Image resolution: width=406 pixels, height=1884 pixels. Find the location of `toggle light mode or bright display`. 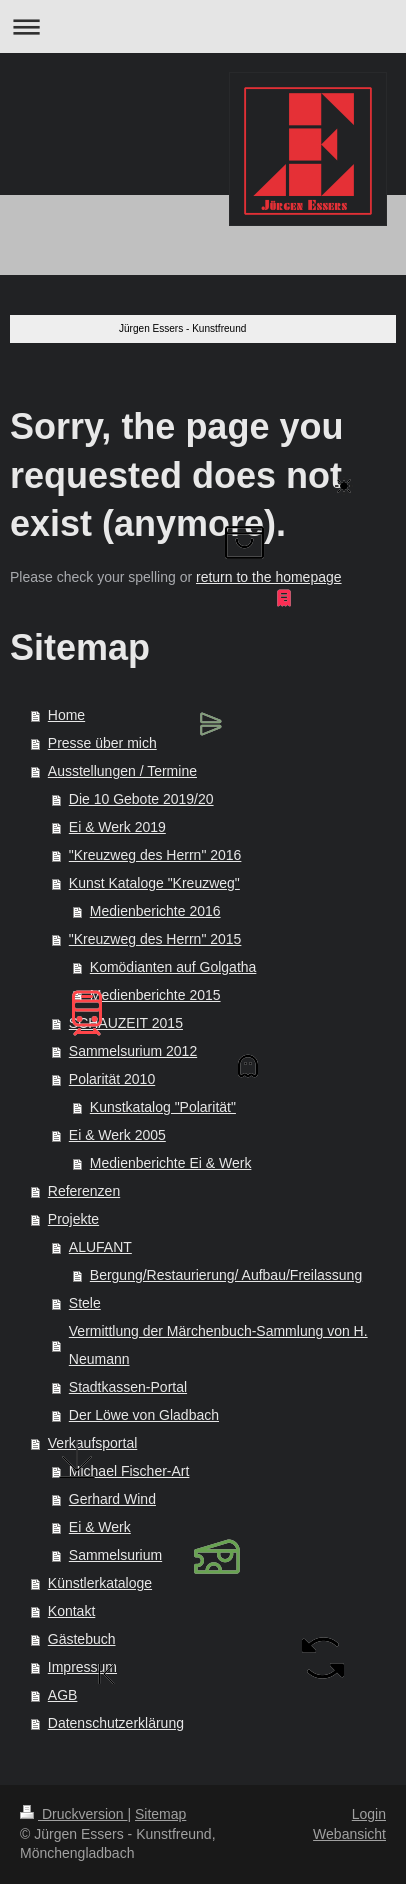

toggle light mode or bright display is located at coordinates (344, 486).